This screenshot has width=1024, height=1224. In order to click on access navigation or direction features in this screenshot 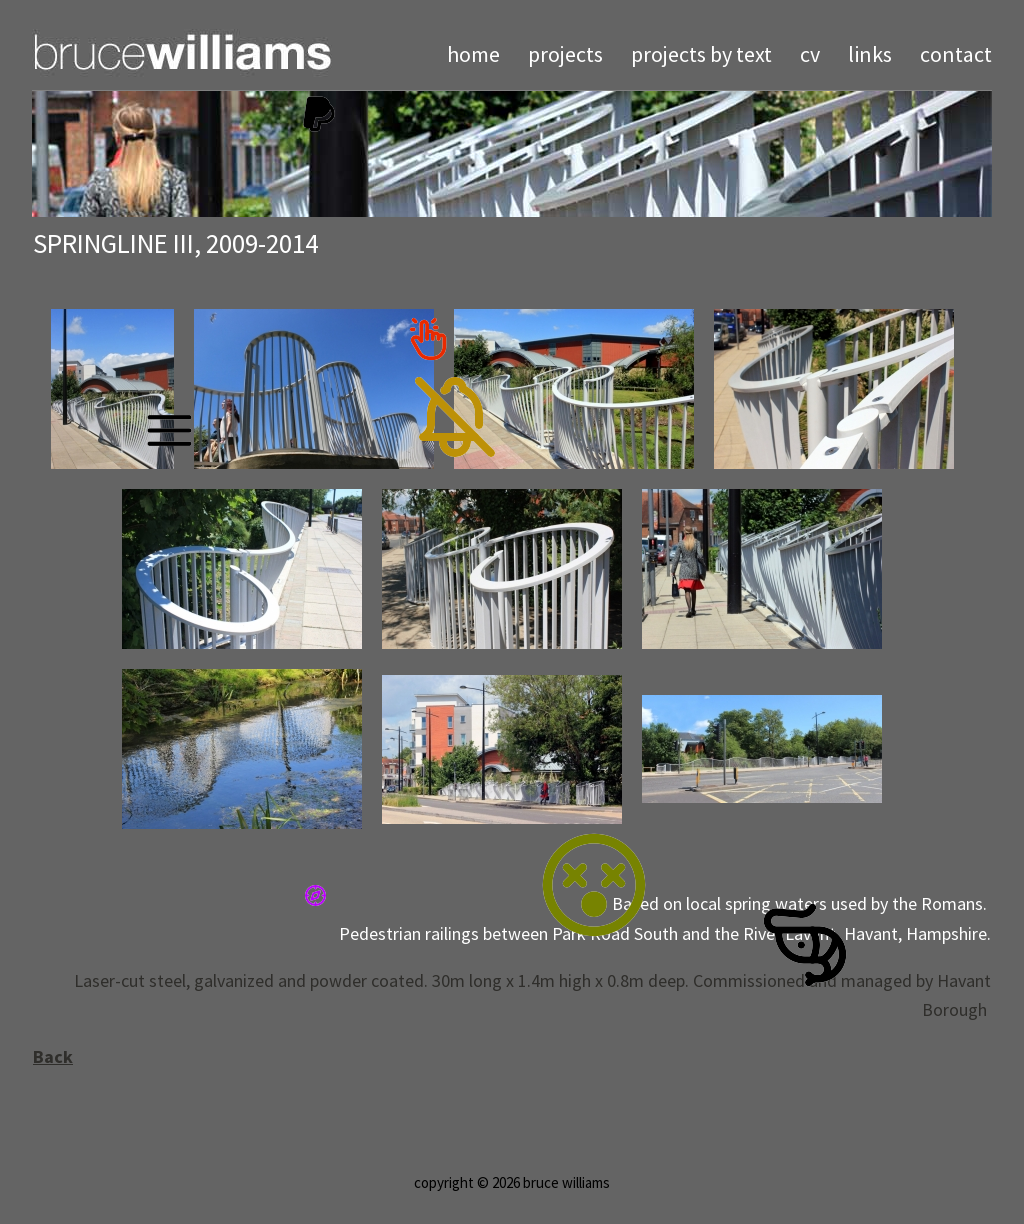, I will do `click(315, 895)`.